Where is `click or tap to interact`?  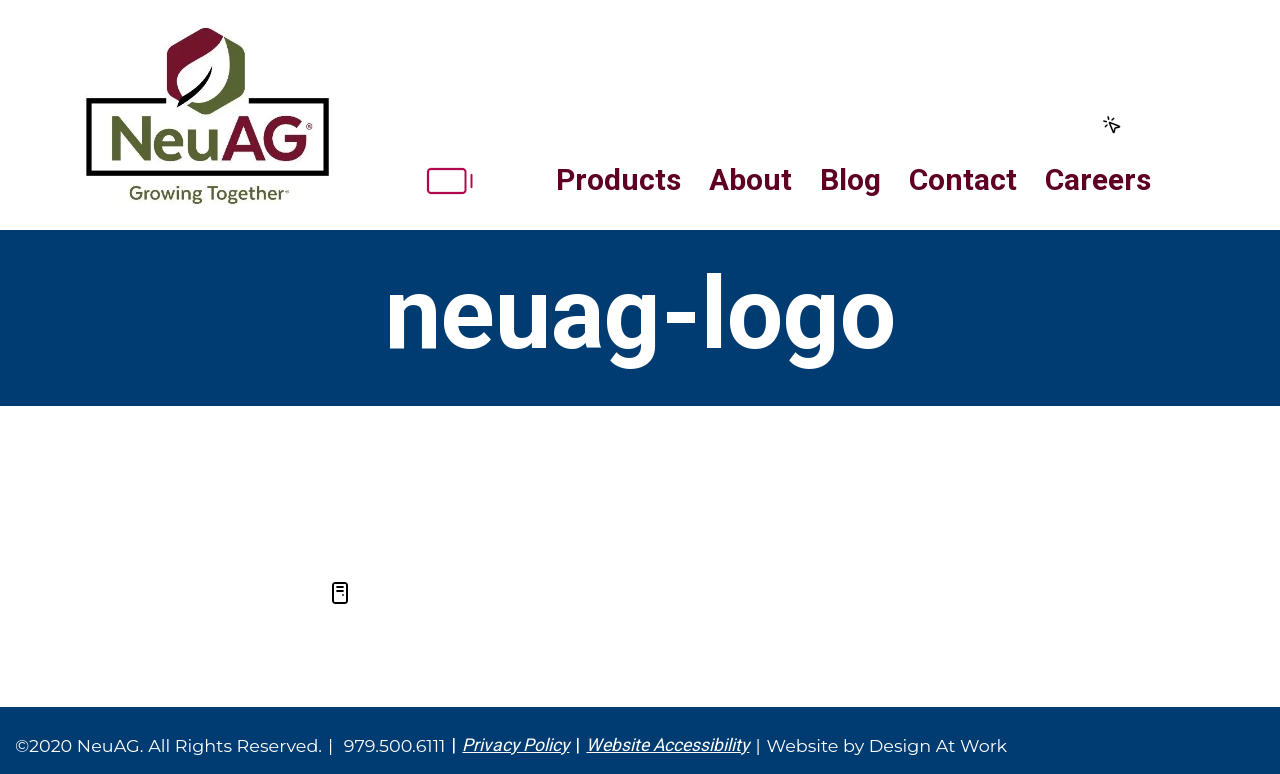
click or tap to interact is located at coordinates (1112, 125).